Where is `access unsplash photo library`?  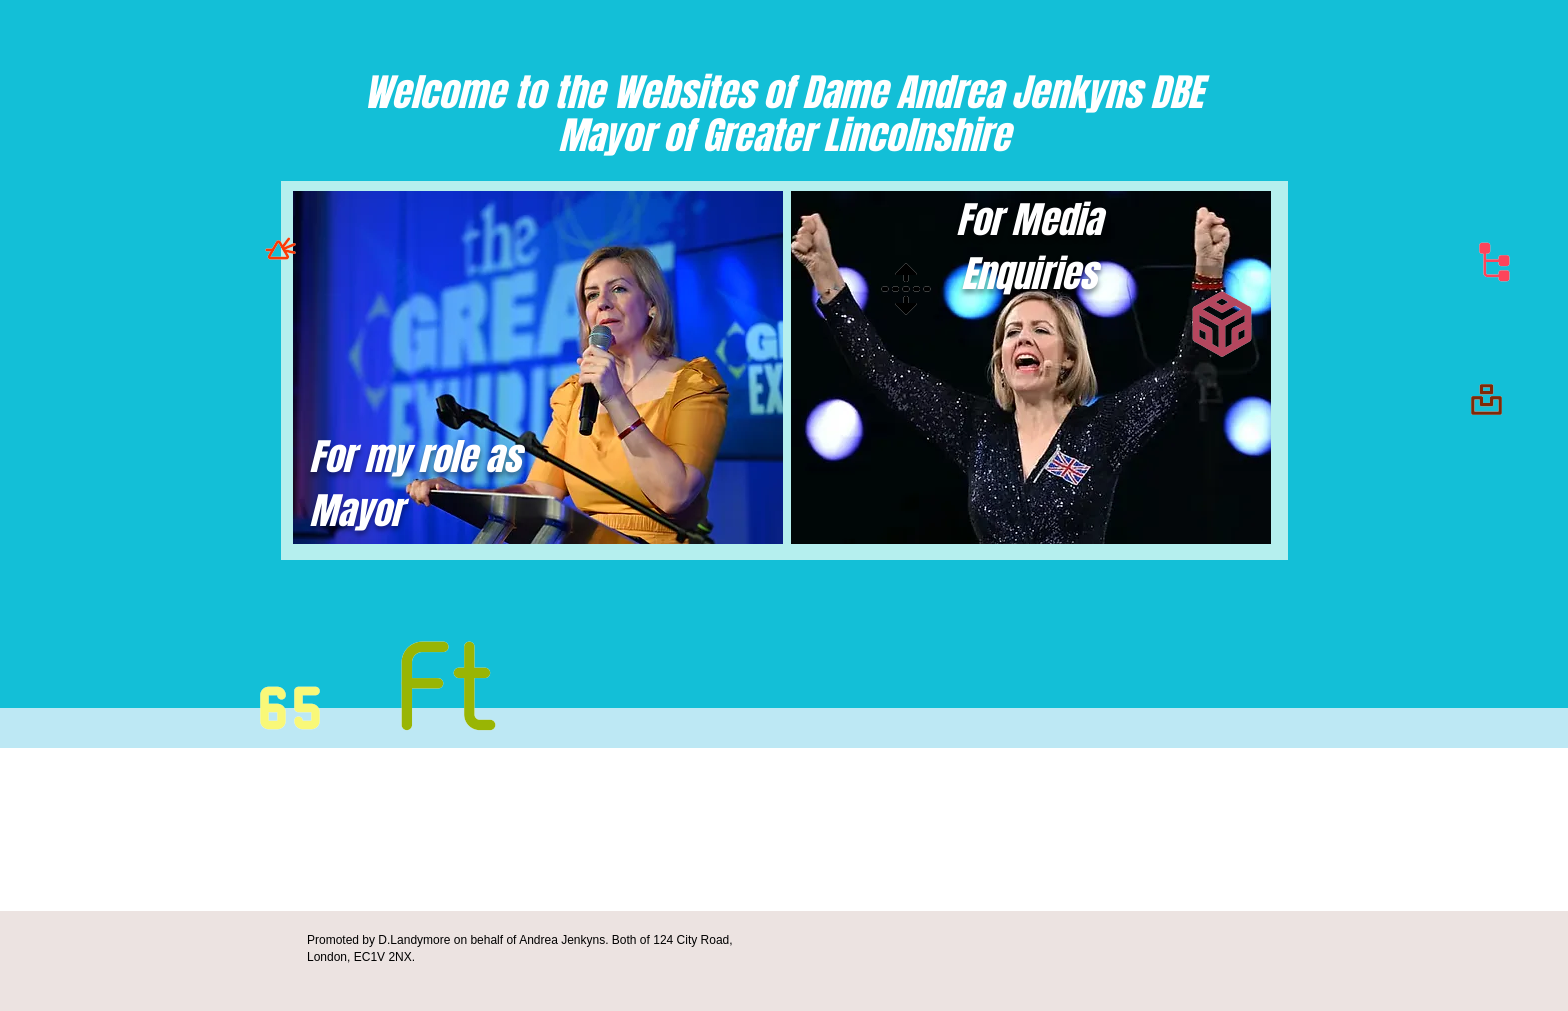 access unsplash photo library is located at coordinates (1486, 399).